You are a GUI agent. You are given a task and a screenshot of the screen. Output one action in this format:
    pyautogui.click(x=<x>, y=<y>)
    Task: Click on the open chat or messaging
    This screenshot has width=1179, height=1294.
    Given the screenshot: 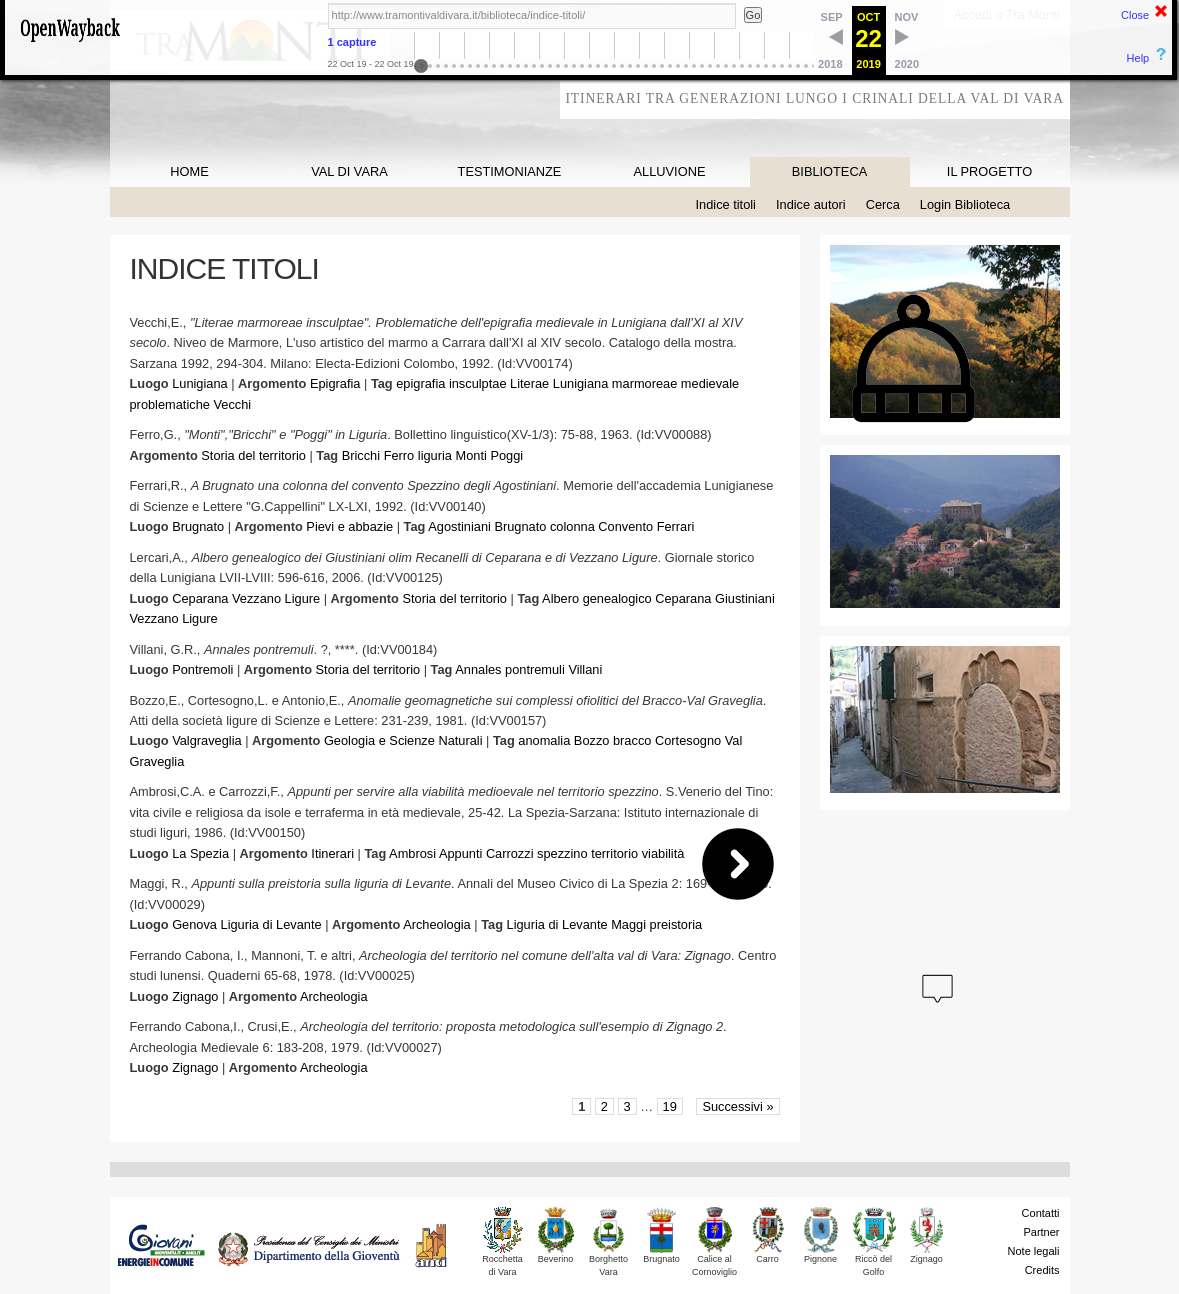 What is the action you would take?
    pyautogui.click(x=937, y=987)
    